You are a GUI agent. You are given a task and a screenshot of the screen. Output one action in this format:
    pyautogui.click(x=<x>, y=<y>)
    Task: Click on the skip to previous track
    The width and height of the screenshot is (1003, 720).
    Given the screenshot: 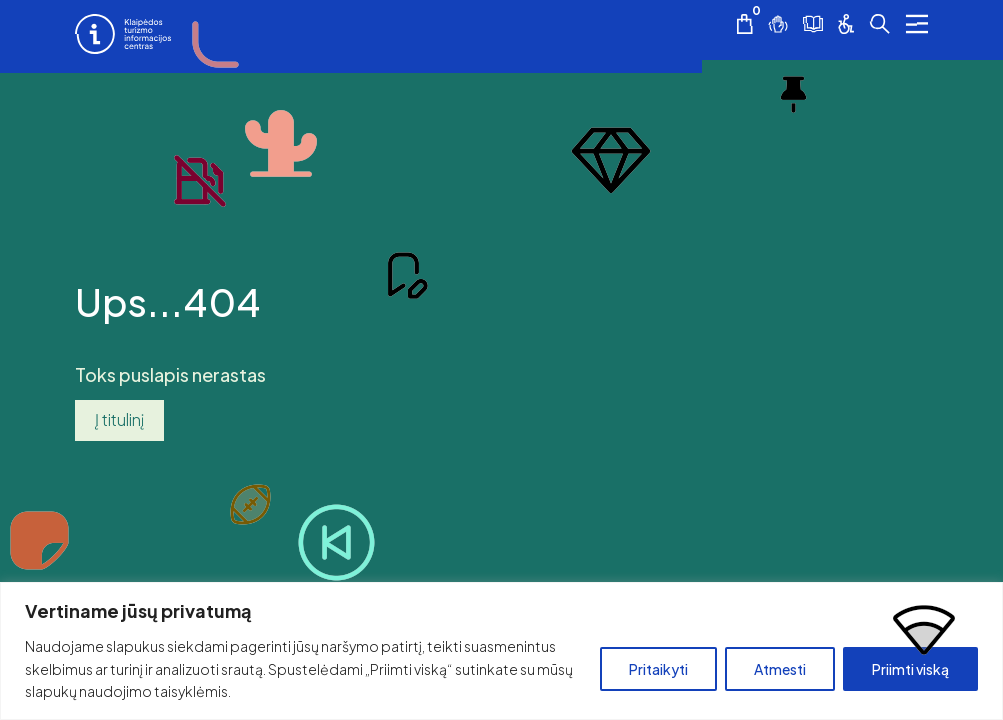 What is the action you would take?
    pyautogui.click(x=336, y=542)
    